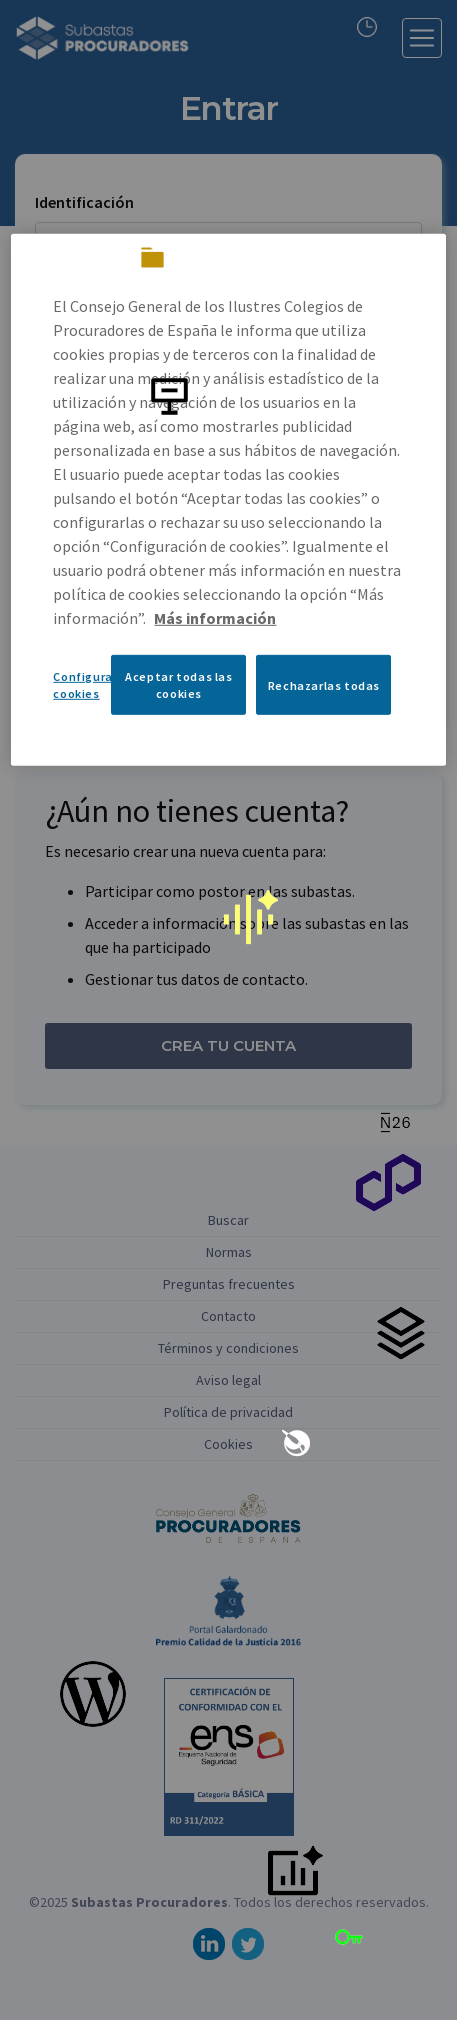 This screenshot has width=457, height=2020. What do you see at coordinates (93, 1694) in the screenshot?
I see `open the WordPress app` at bounding box center [93, 1694].